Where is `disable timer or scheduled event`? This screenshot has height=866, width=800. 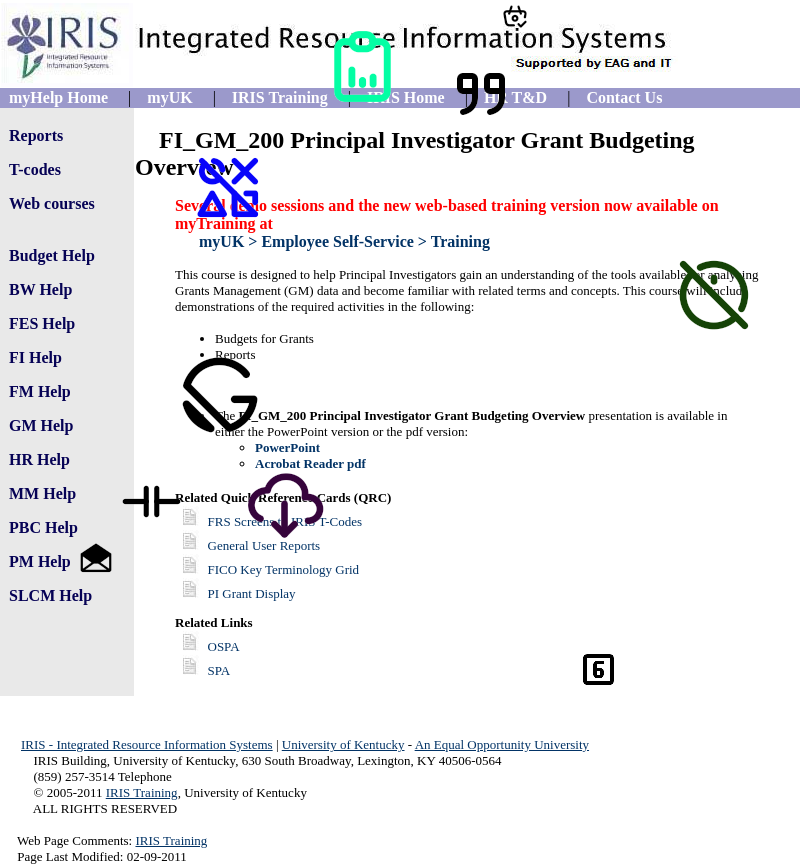 disable timer or scheduled event is located at coordinates (714, 295).